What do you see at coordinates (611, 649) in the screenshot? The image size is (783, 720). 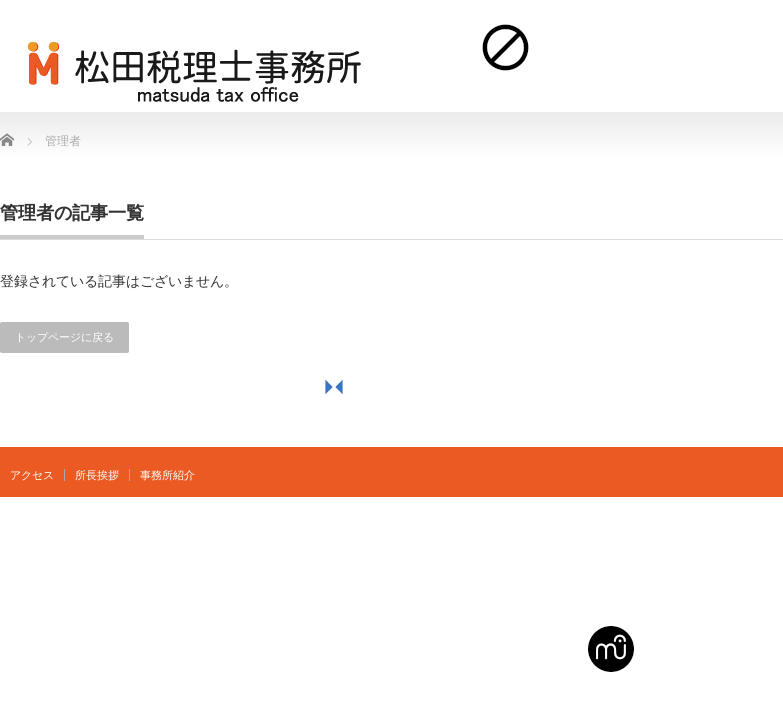 I see `open MuseScore music notation app` at bounding box center [611, 649].